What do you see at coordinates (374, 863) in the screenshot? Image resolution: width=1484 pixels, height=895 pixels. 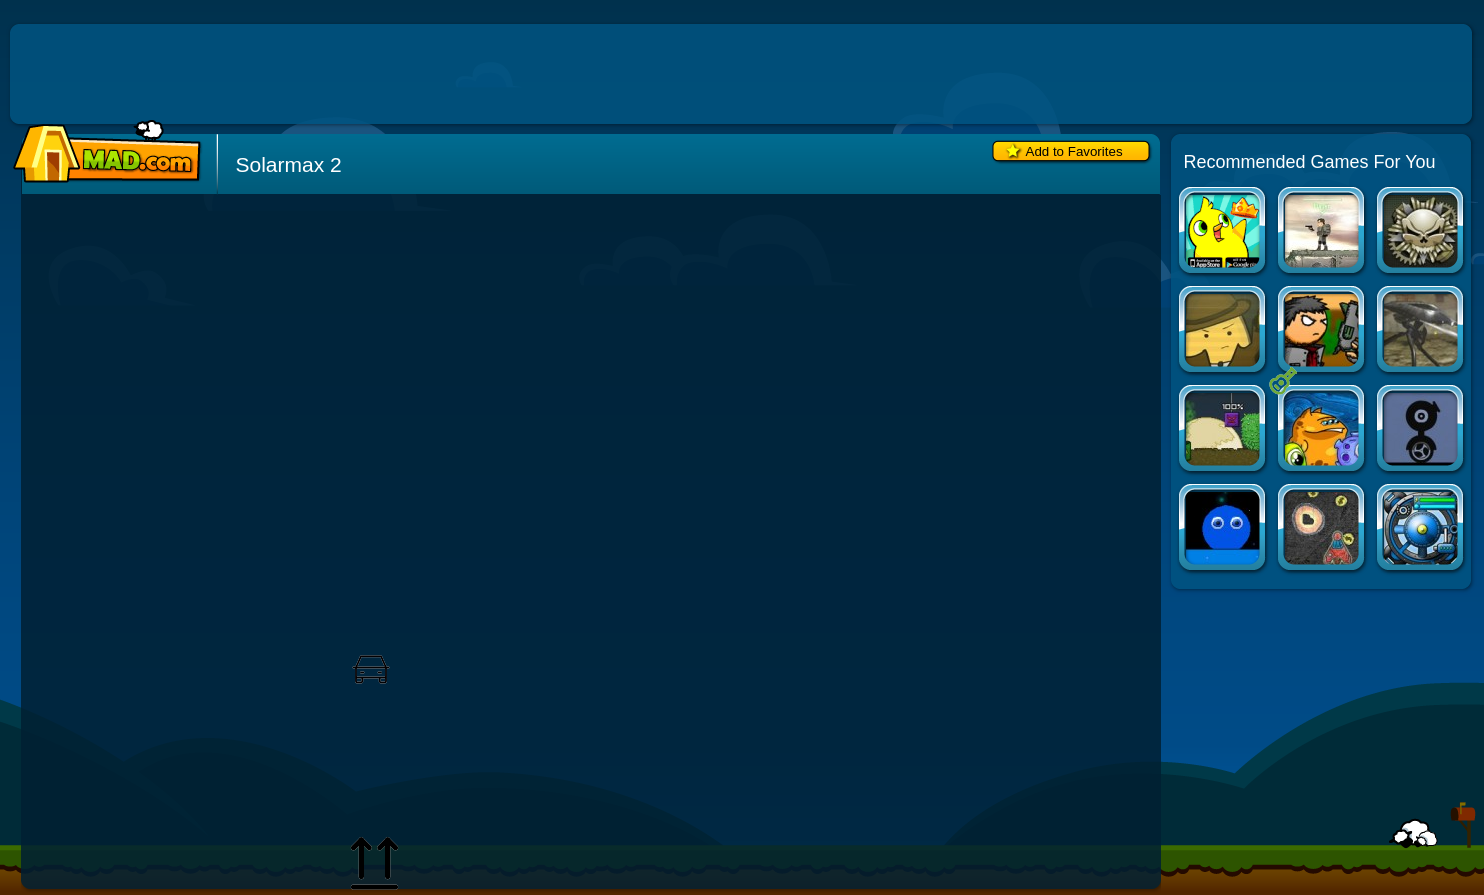 I see `upload multiple files` at bounding box center [374, 863].